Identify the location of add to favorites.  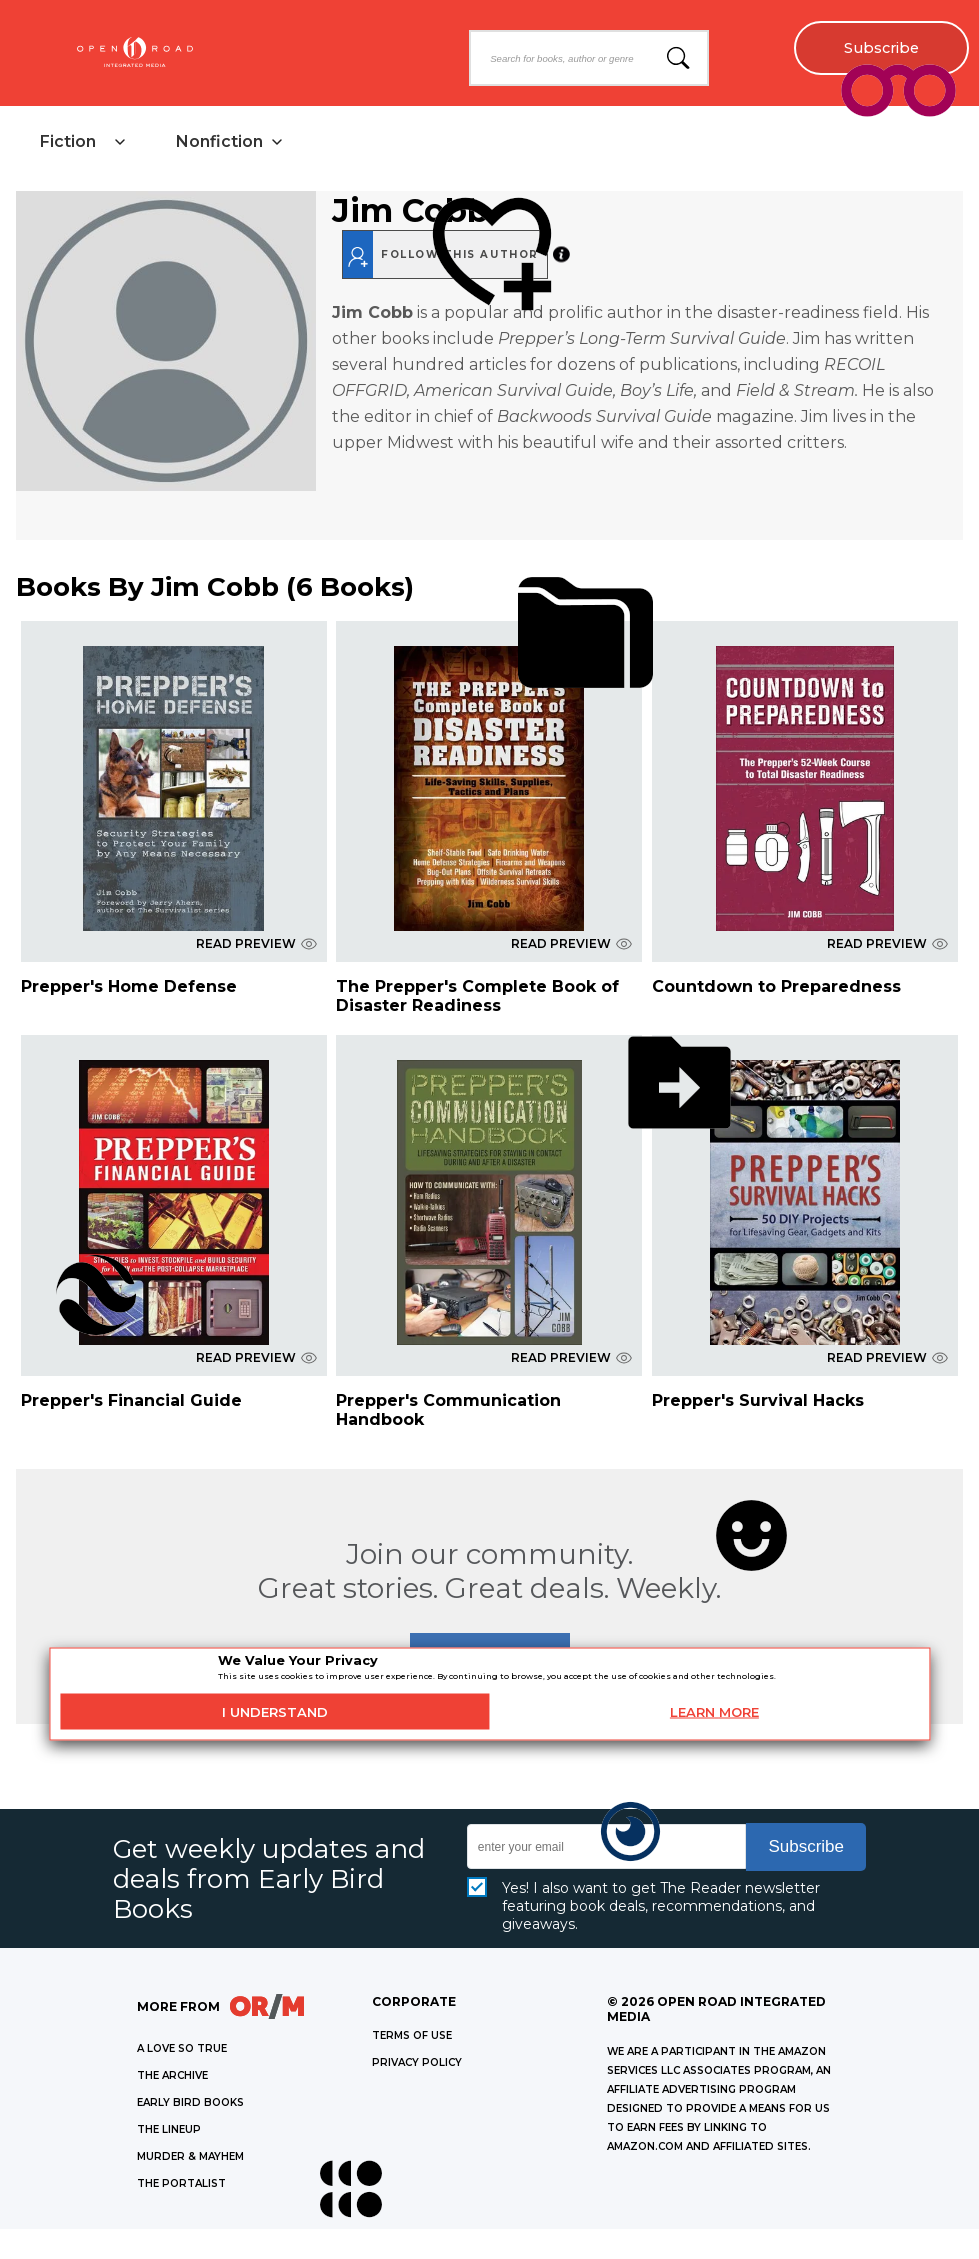
(492, 251).